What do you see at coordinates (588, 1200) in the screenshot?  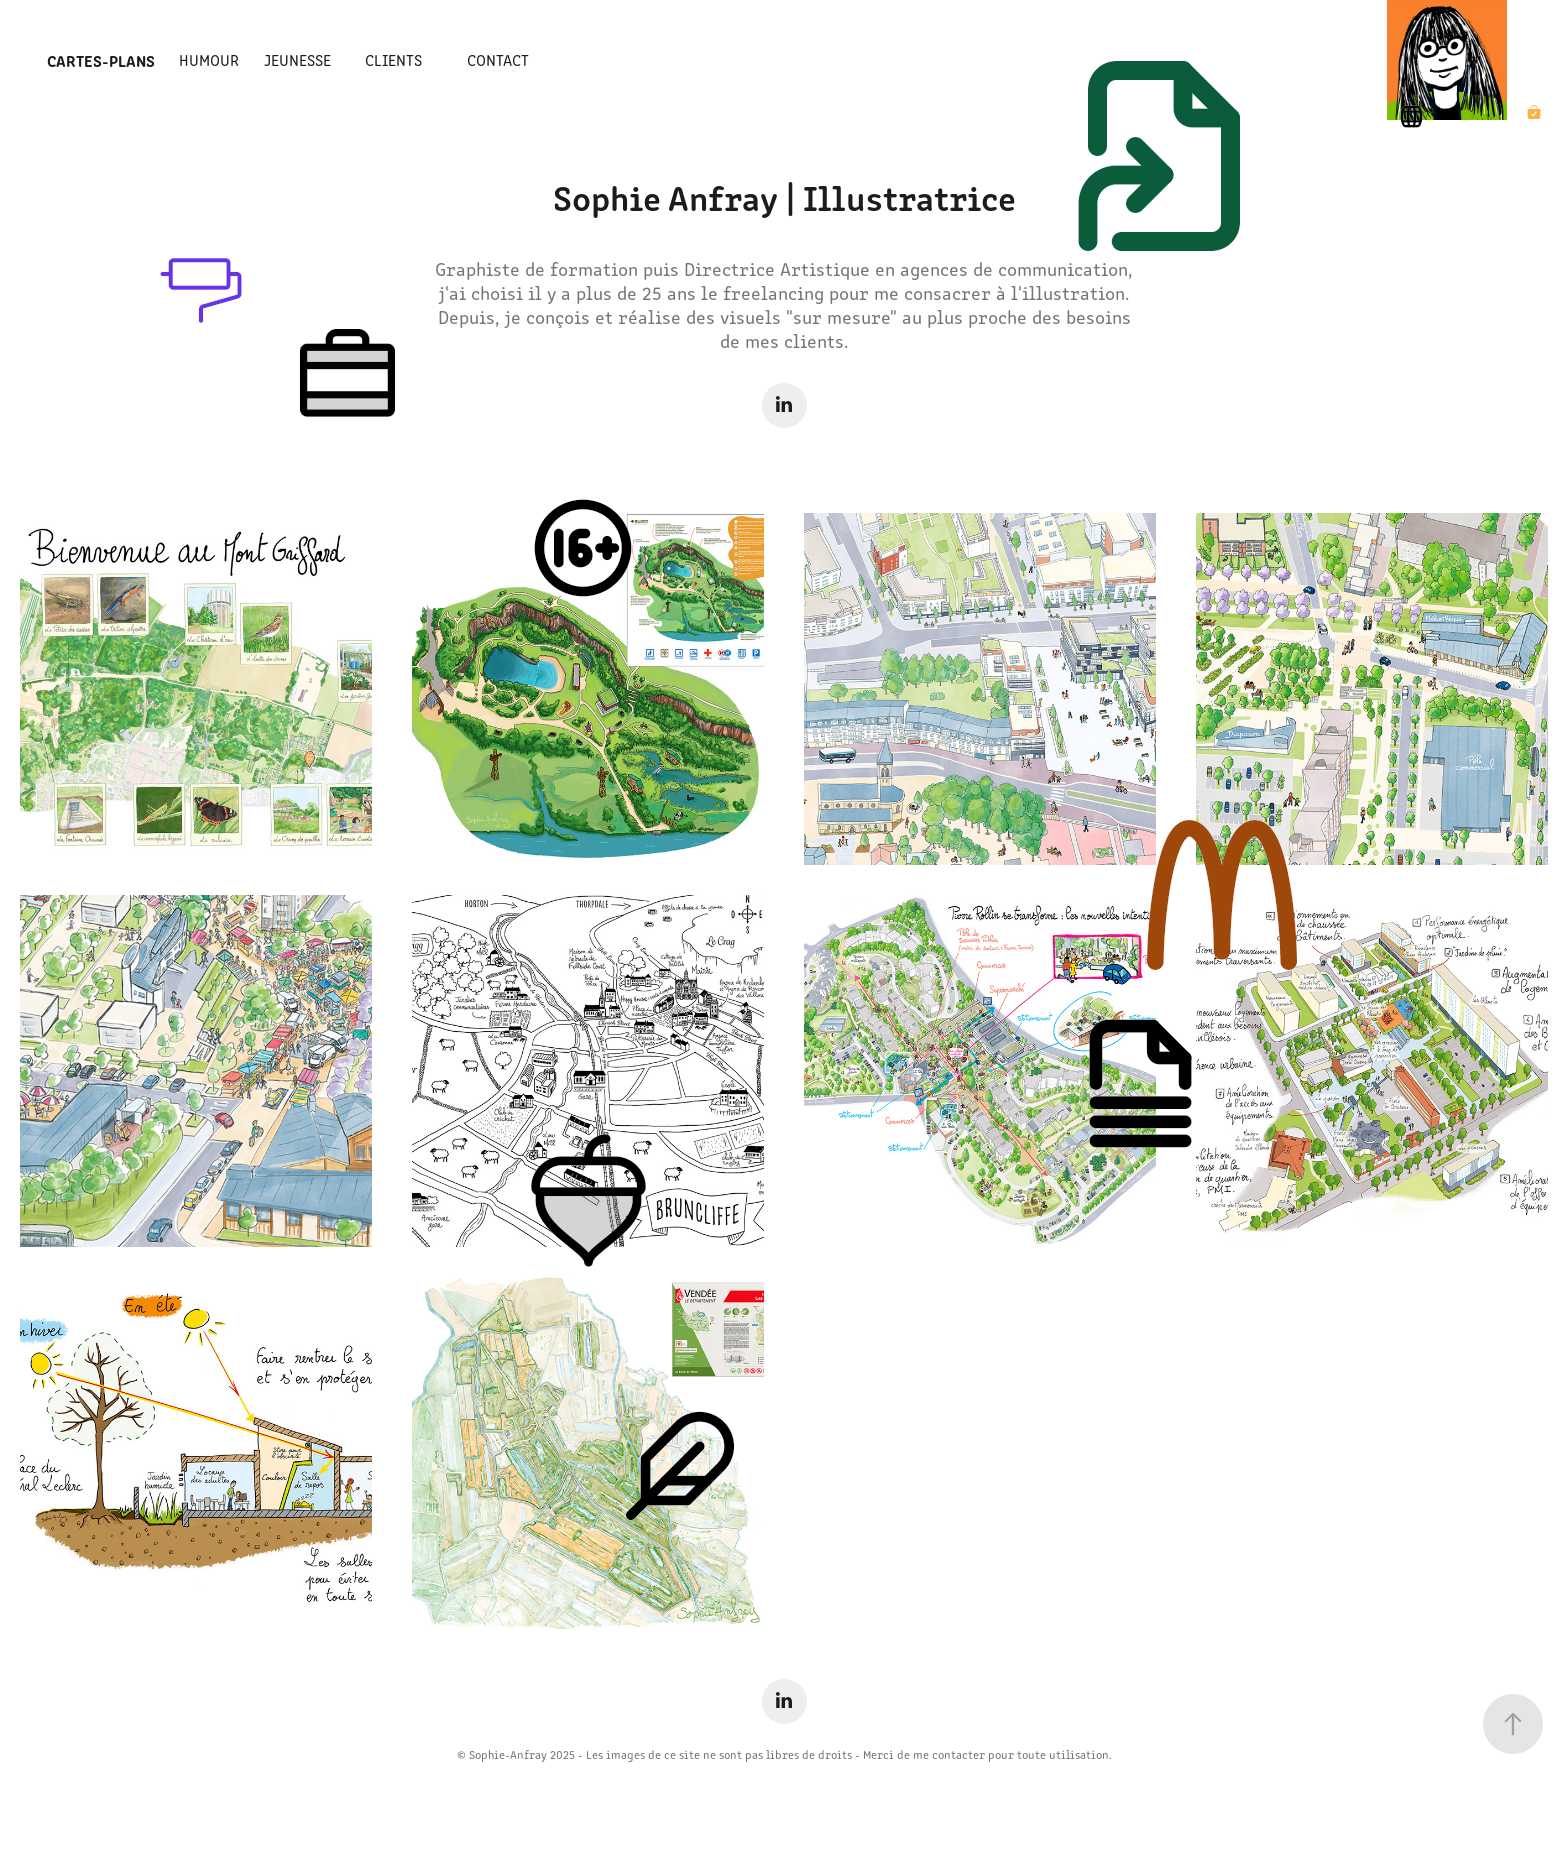 I see `nature or outdoors category indicator` at bounding box center [588, 1200].